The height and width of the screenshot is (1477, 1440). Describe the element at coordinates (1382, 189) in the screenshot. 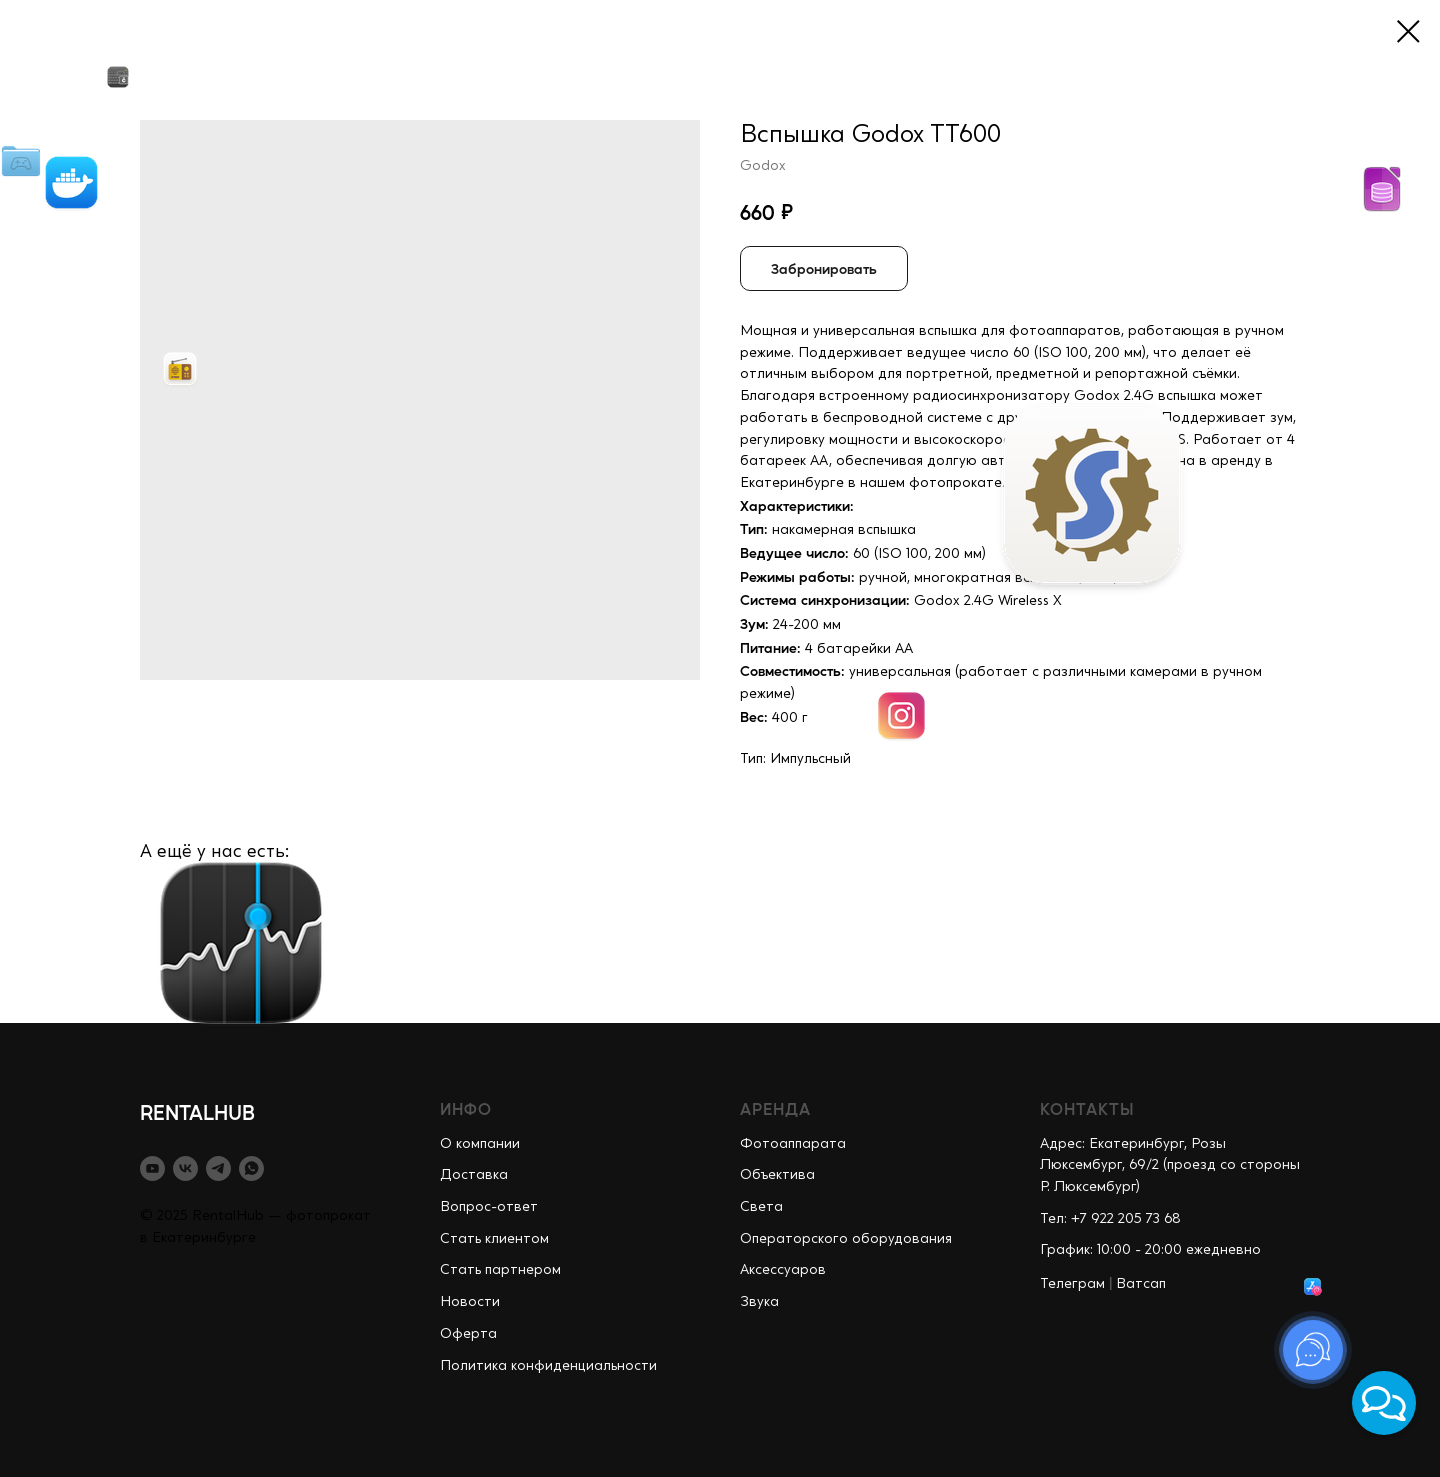

I see `open libreoffice base database application` at that location.